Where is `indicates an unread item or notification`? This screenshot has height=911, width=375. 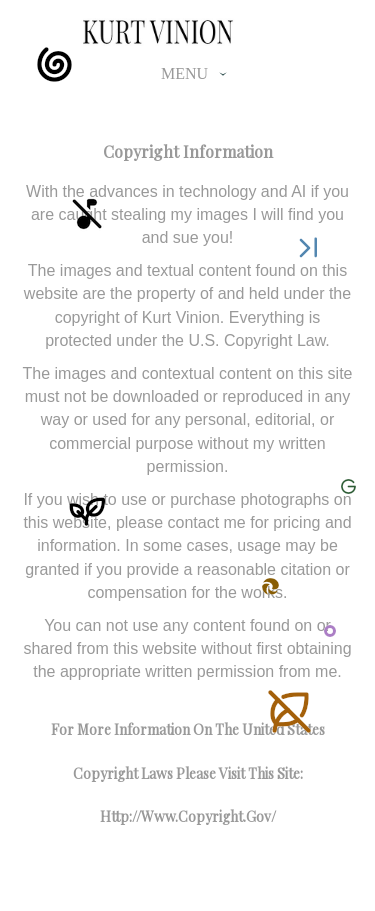
indicates an unread item or notification is located at coordinates (330, 631).